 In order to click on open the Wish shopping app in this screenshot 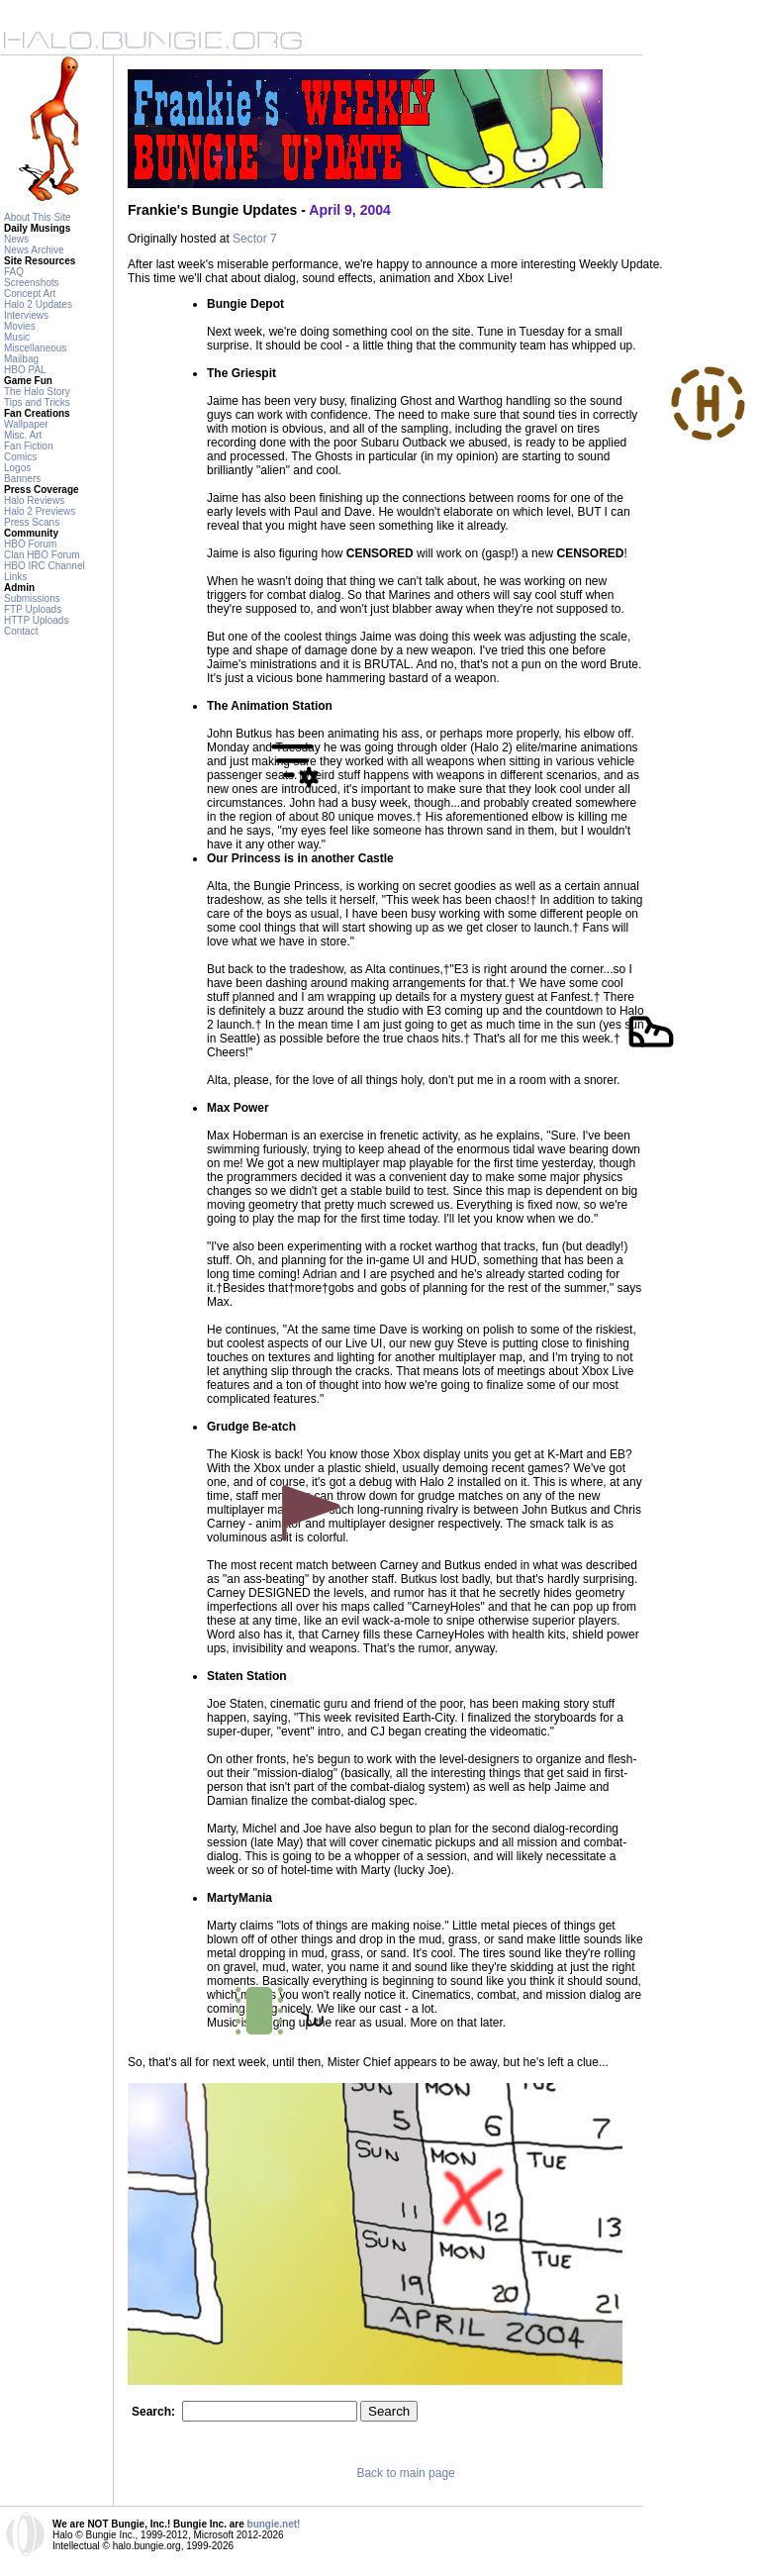, I will do `click(312, 2019)`.